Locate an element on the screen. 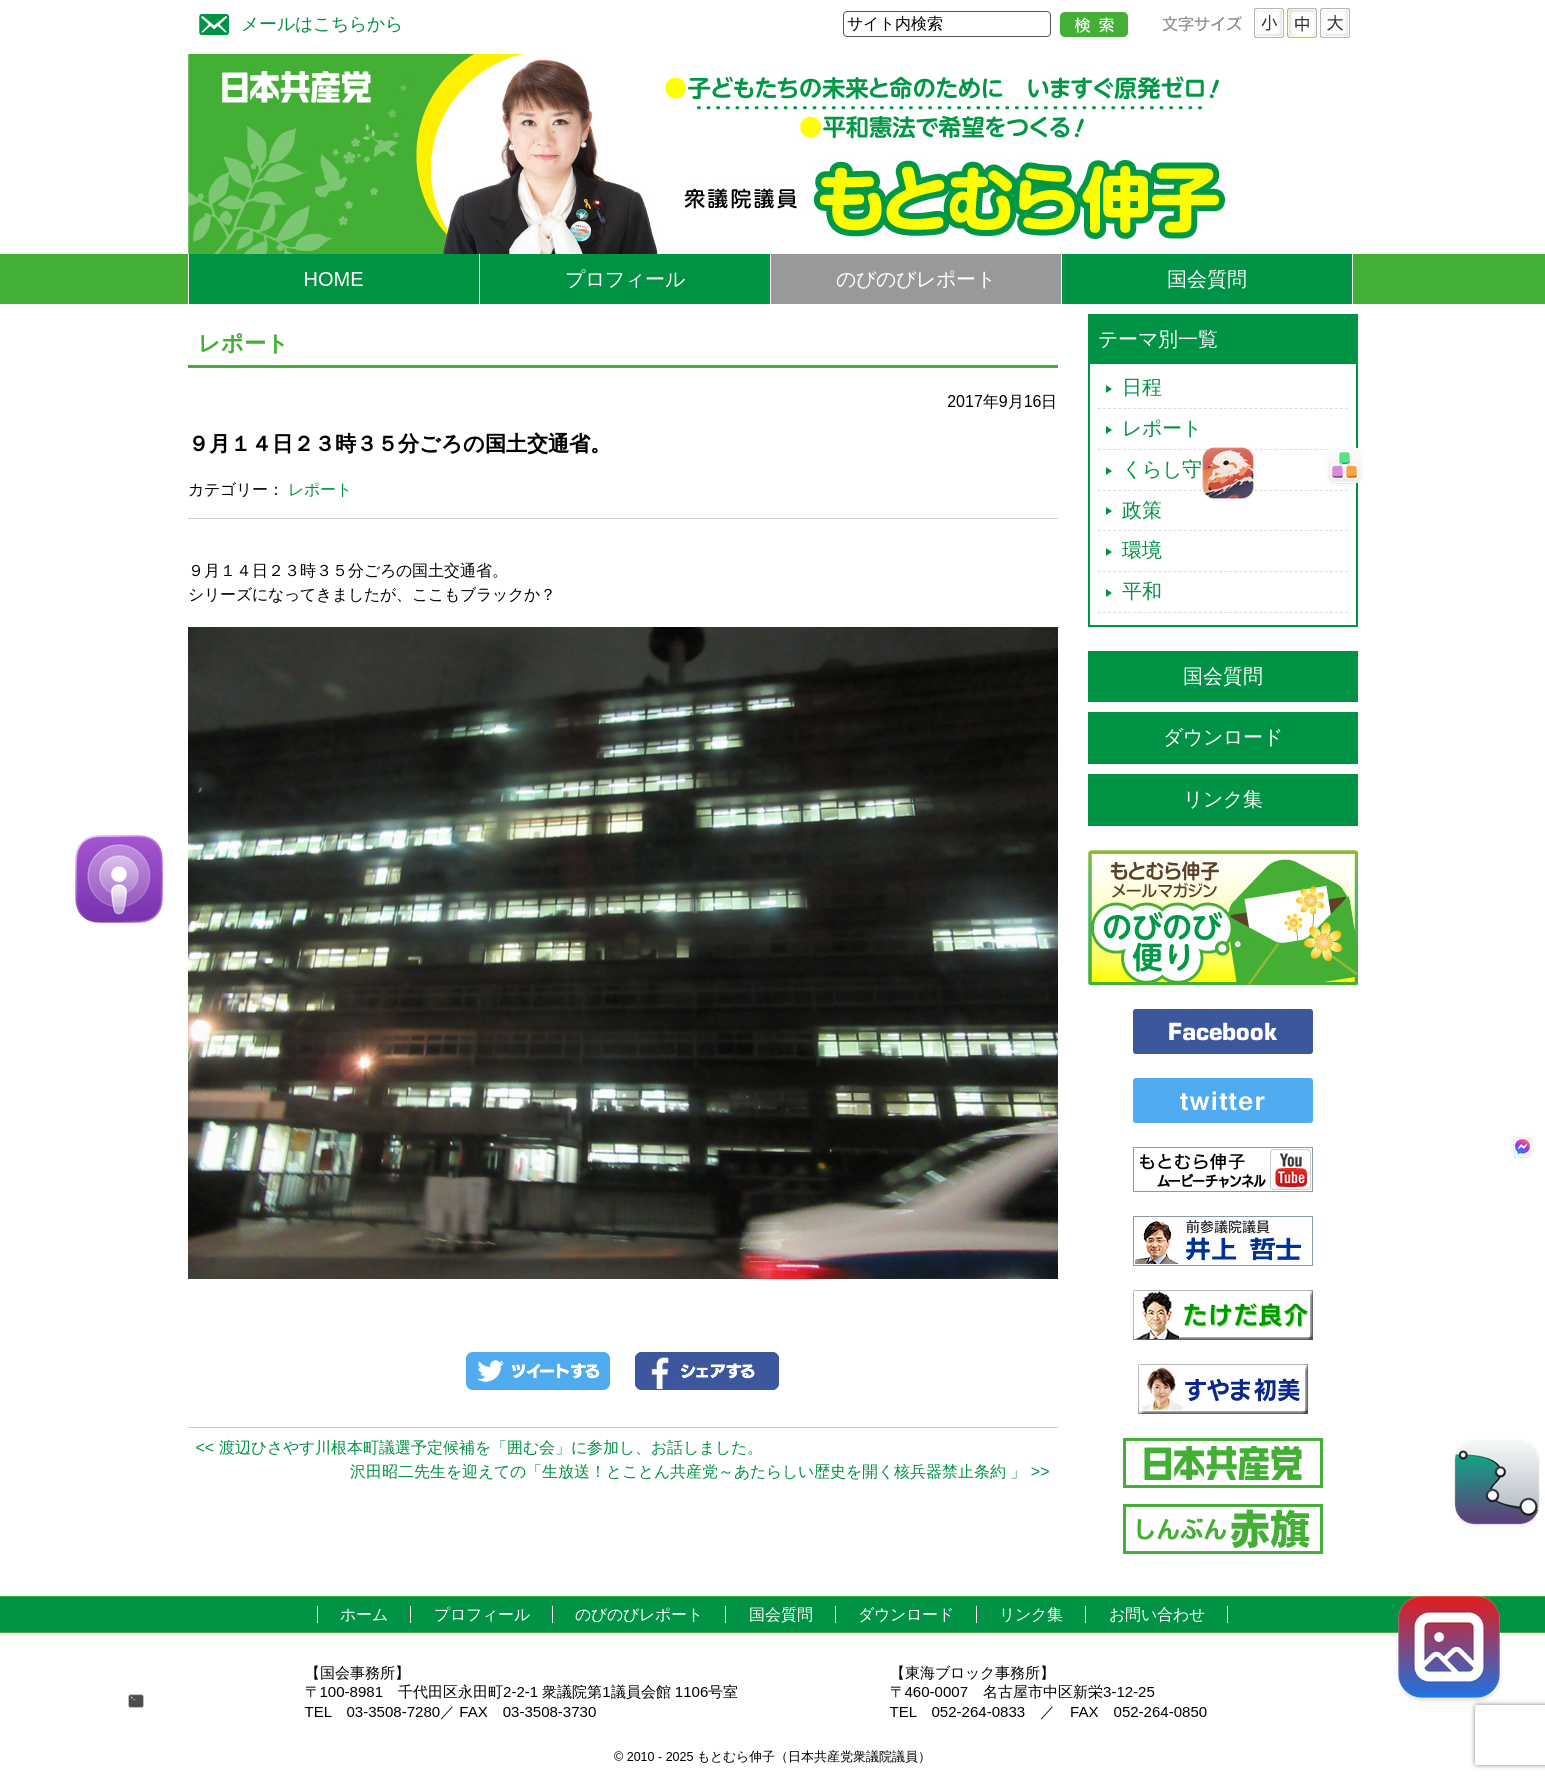  open Facebook Messenger is located at coordinates (1522, 1146).